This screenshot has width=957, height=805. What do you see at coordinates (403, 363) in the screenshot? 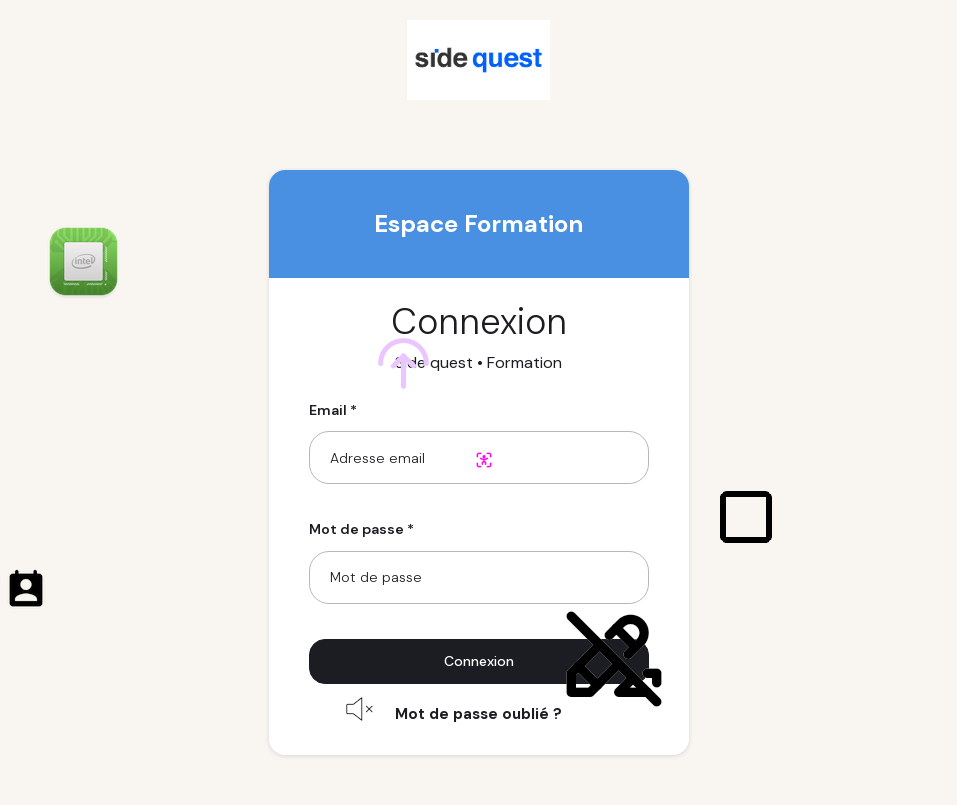
I see `upload to cloud storage` at bounding box center [403, 363].